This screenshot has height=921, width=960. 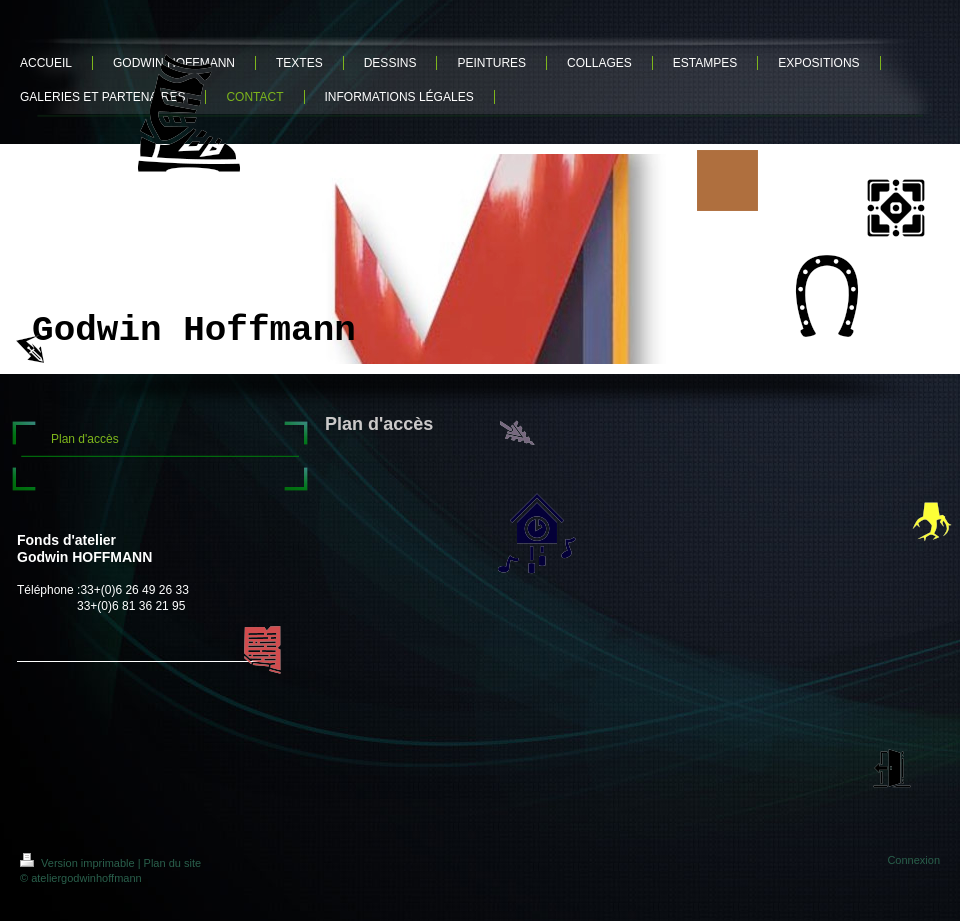 I want to click on activate ricochet or bouncing attack ability, so click(x=30, y=349).